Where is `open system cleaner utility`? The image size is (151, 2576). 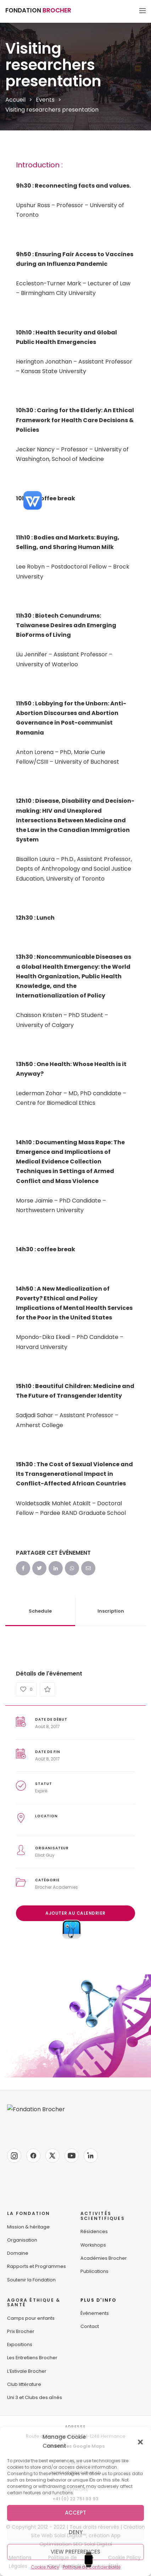 open system cleaner utility is located at coordinates (72, 1929).